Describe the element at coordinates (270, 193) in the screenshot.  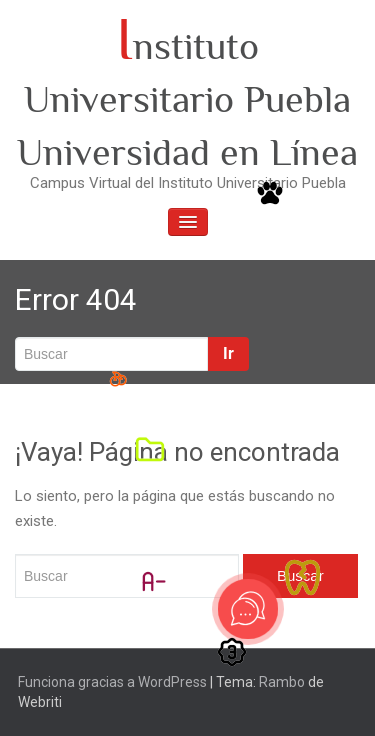
I see `access pet-related features or settings` at that location.